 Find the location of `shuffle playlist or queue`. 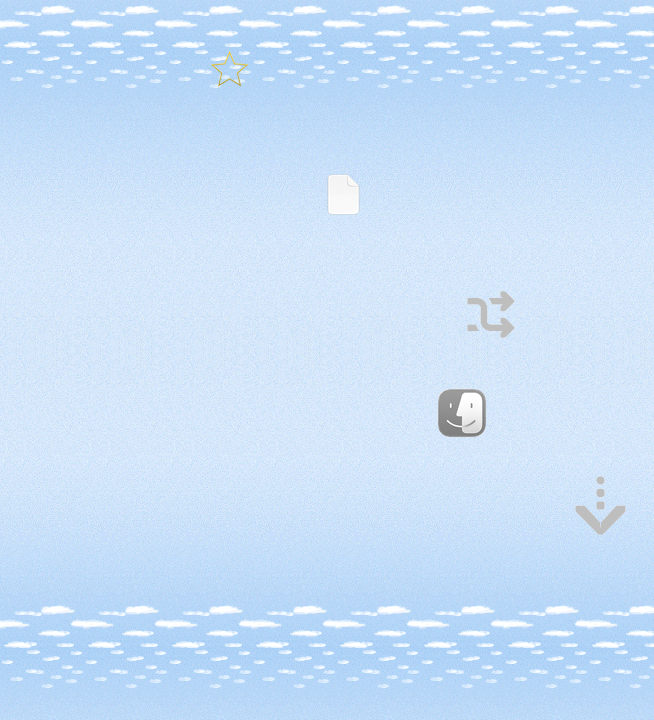

shuffle playlist or queue is located at coordinates (490, 314).